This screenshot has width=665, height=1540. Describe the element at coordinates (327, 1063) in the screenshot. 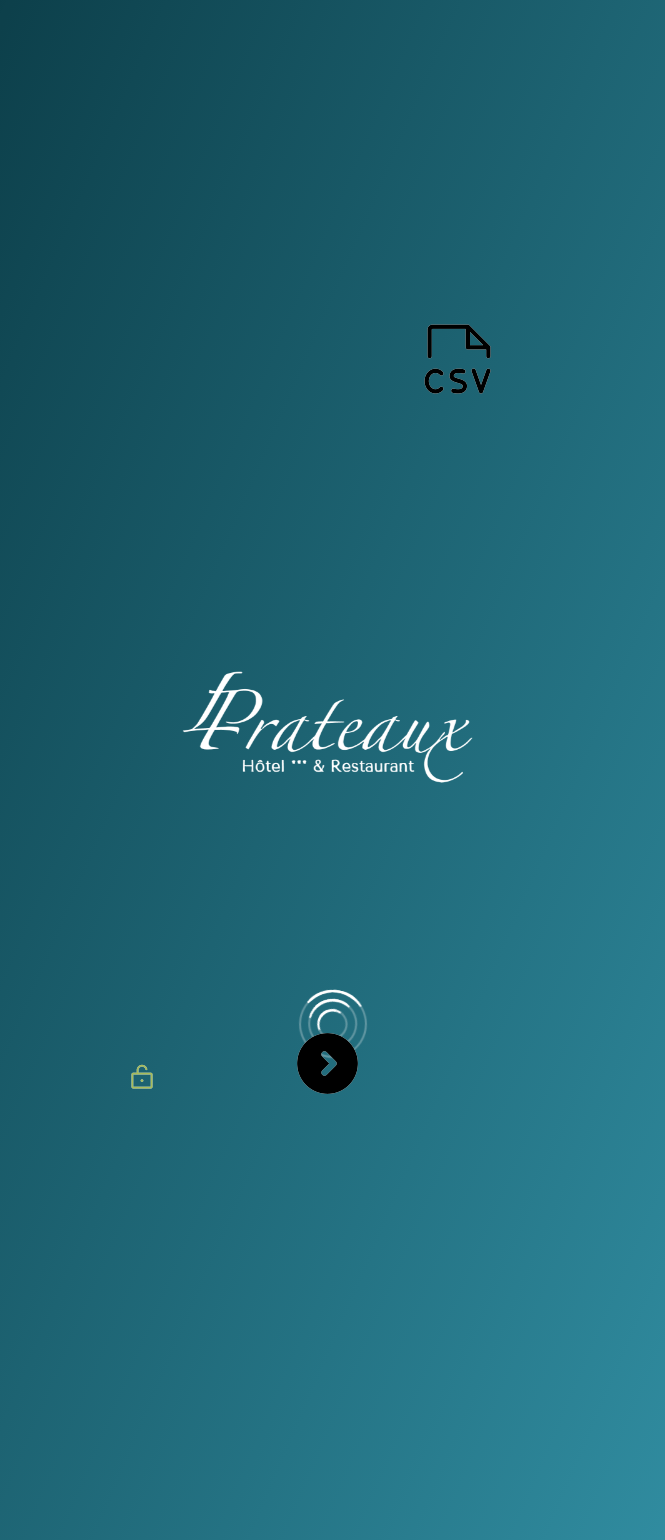

I see `go to next item or page` at that location.